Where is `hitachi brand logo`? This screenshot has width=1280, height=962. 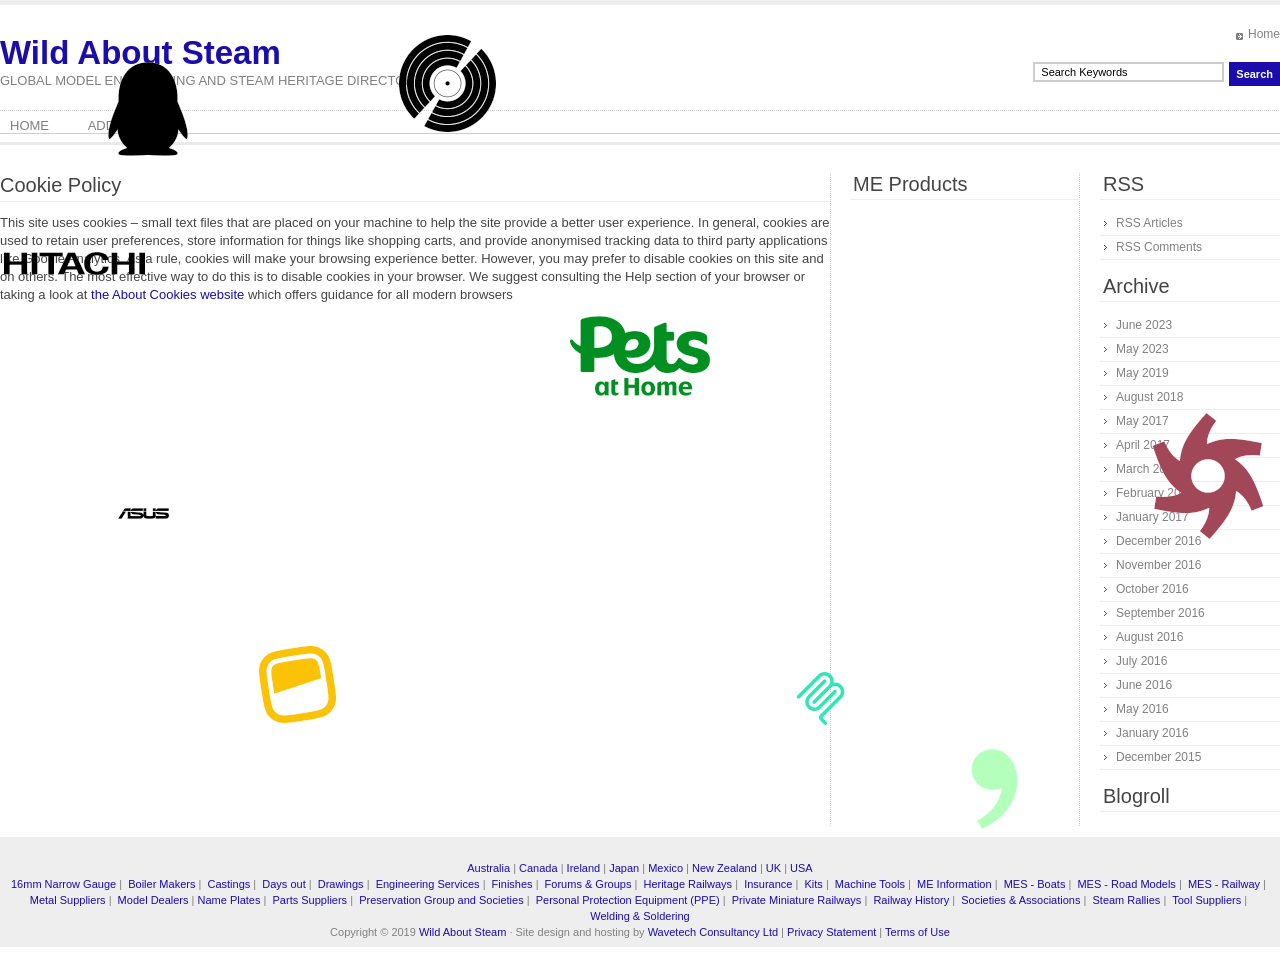 hitachi brand logo is located at coordinates (74, 263).